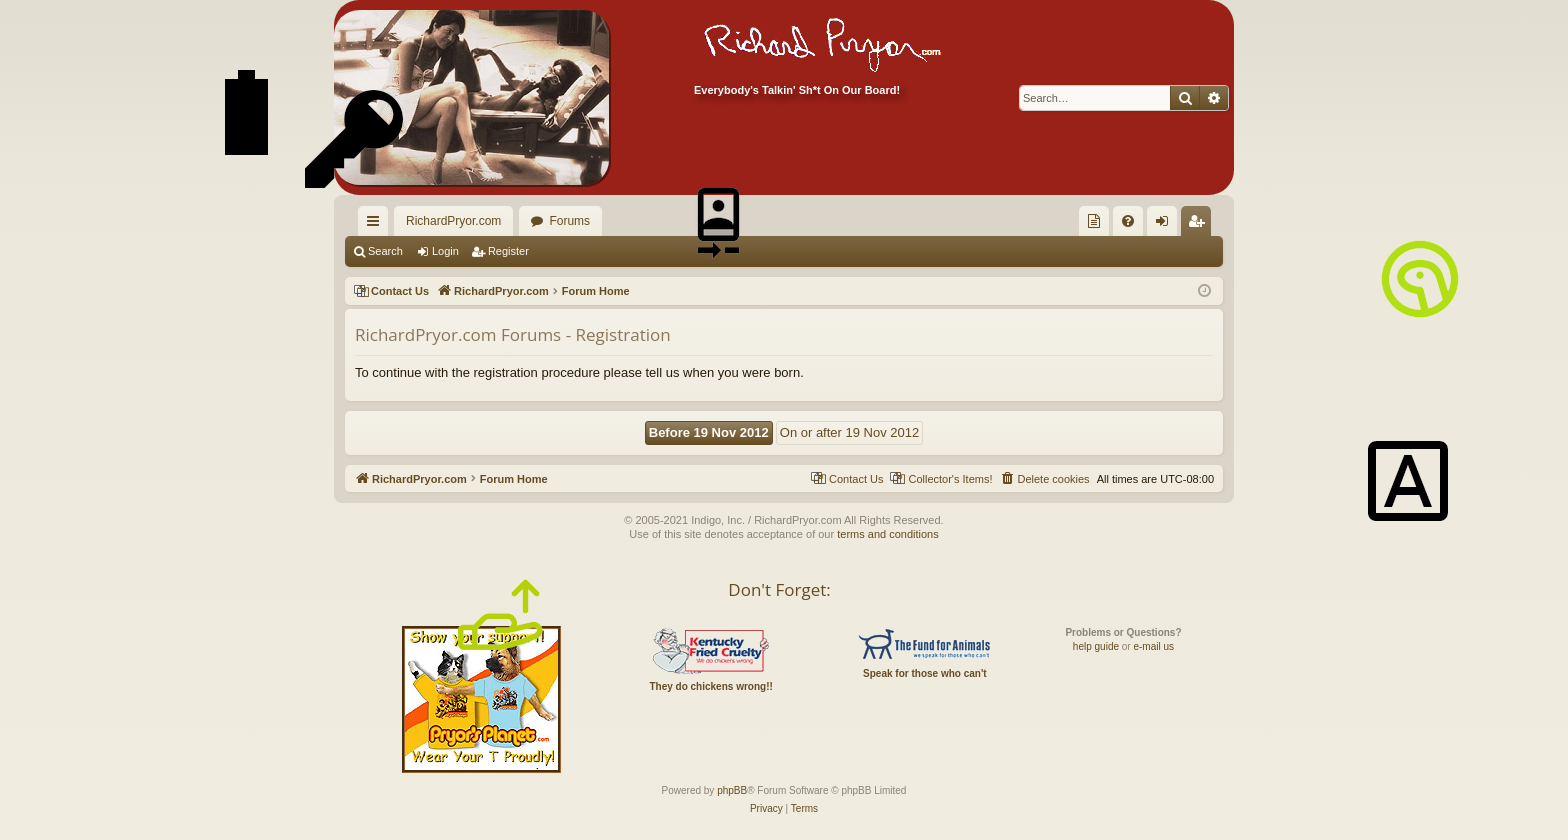 This screenshot has width=1568, height=840. Describe the element at coordinates (1420, 279) in the screenshot. I see `link to Deno runtime or project` at that location.